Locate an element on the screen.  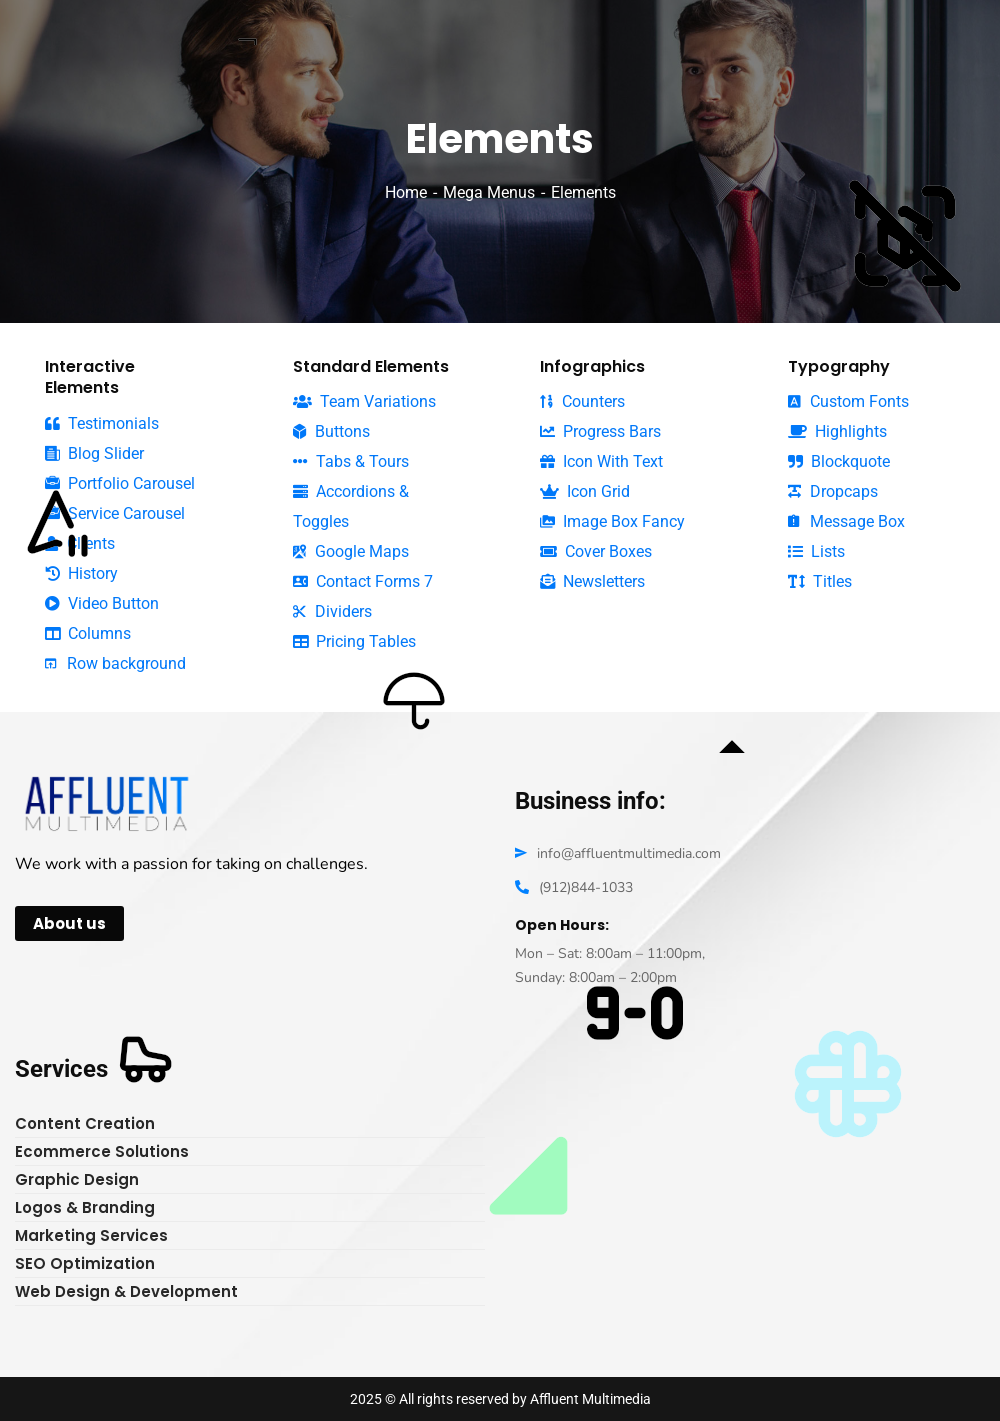
expand or collapse a dropdown menu upward is located at coordinates (732, 748).